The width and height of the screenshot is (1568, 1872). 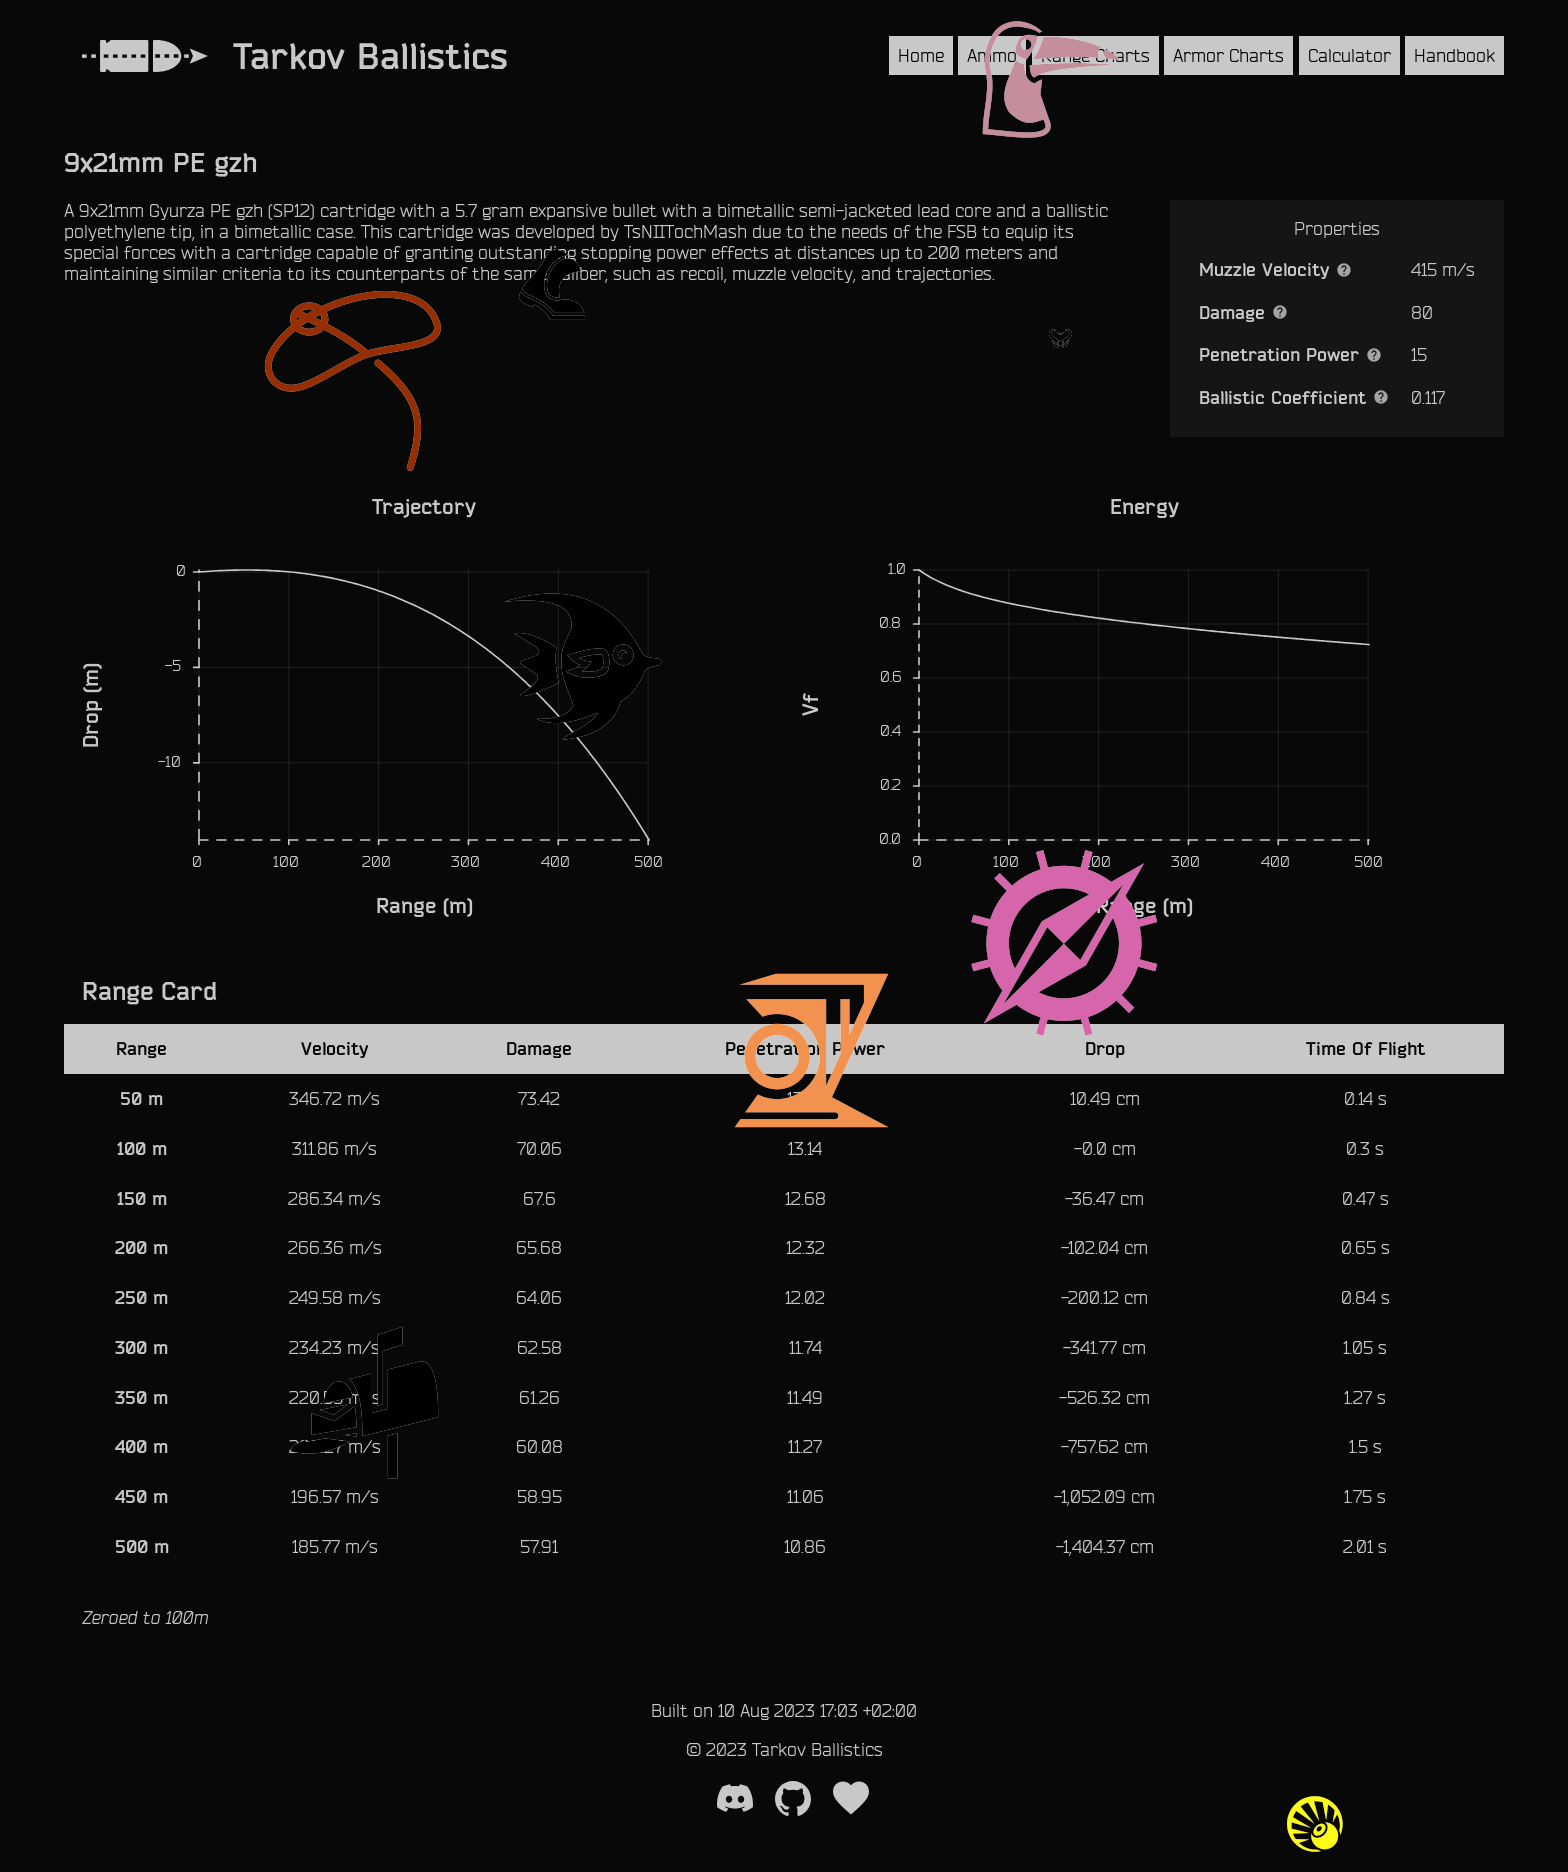 I want to click on access your mailbox or inbox, so click(x=364, y=1402).